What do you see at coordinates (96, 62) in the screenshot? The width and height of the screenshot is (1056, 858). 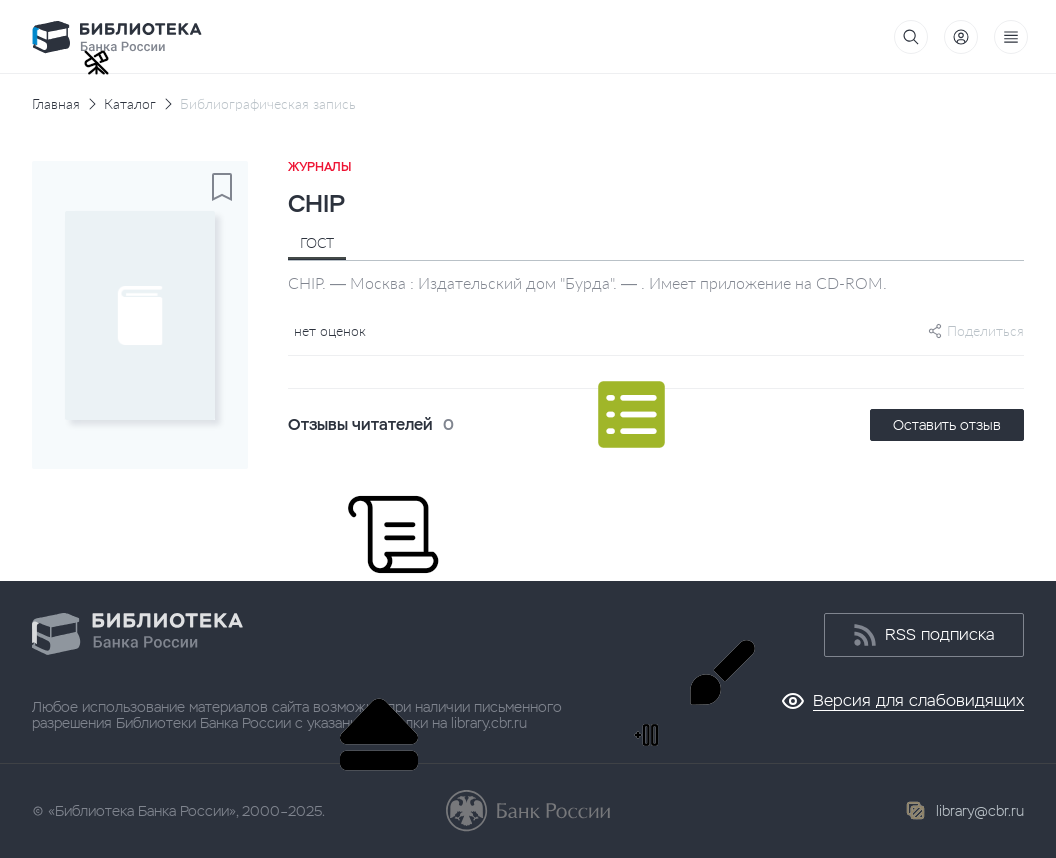 I see `telescope feature disabled or unavailable` at bounding box center [96, 62].